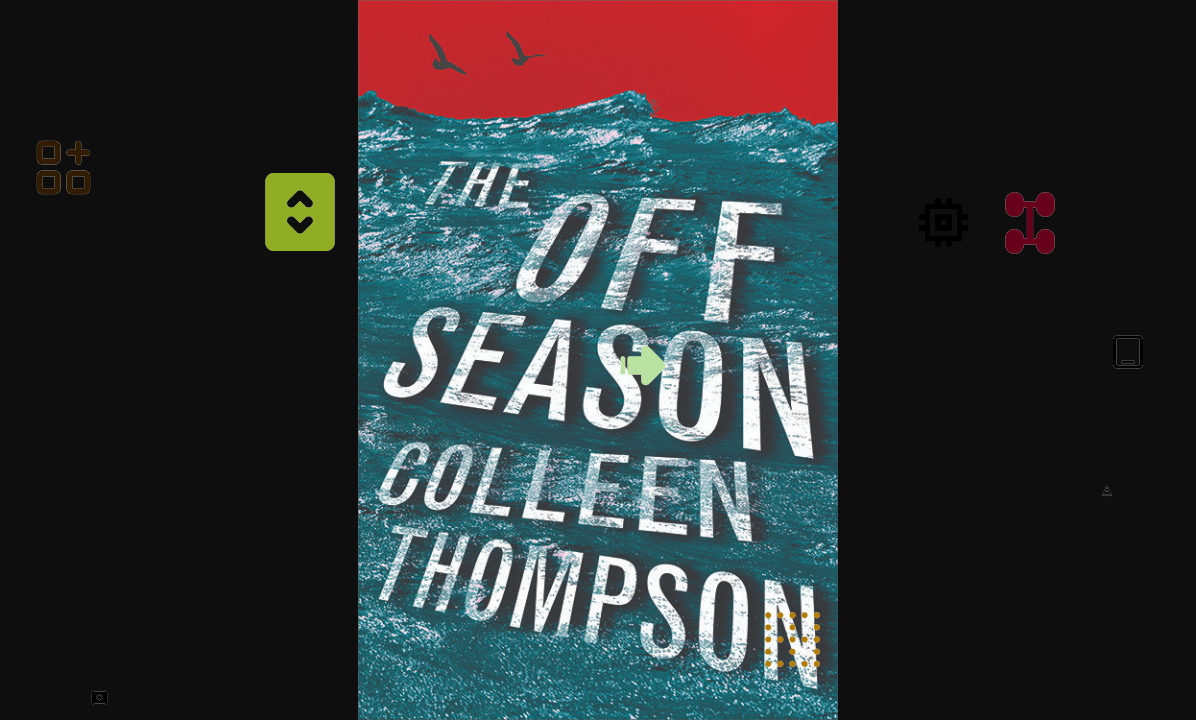  I want to click on access elevator controls or floor selection, so click(300, 212).